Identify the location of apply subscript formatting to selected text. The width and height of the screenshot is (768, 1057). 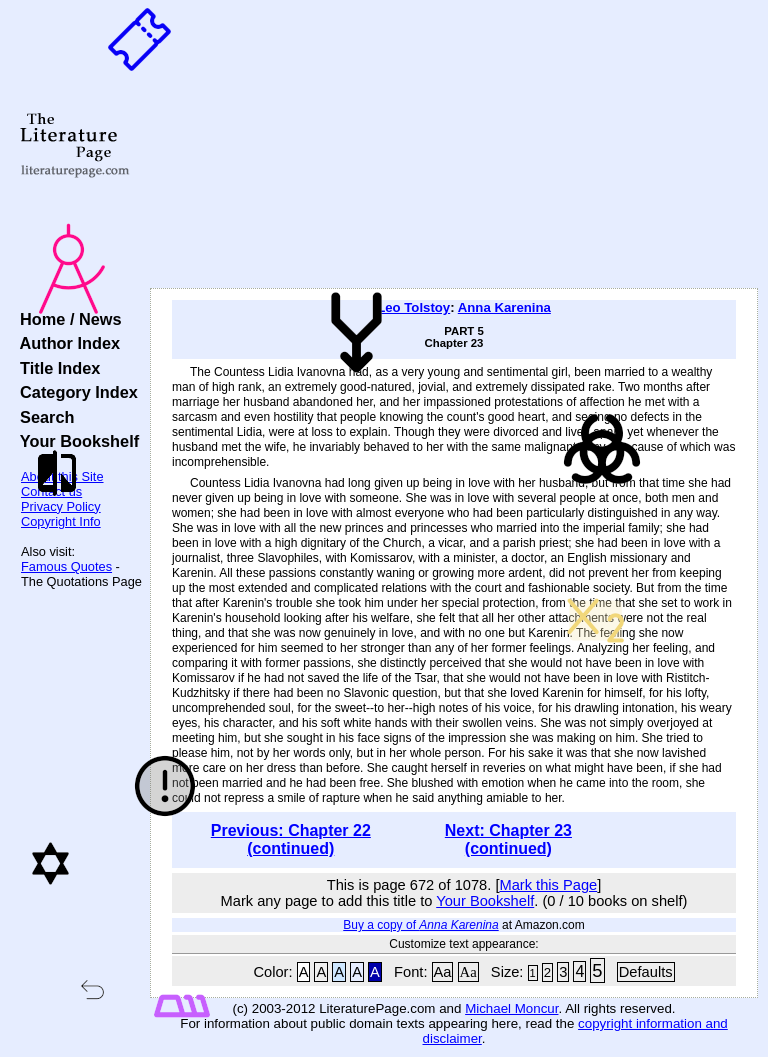
(592, 619).